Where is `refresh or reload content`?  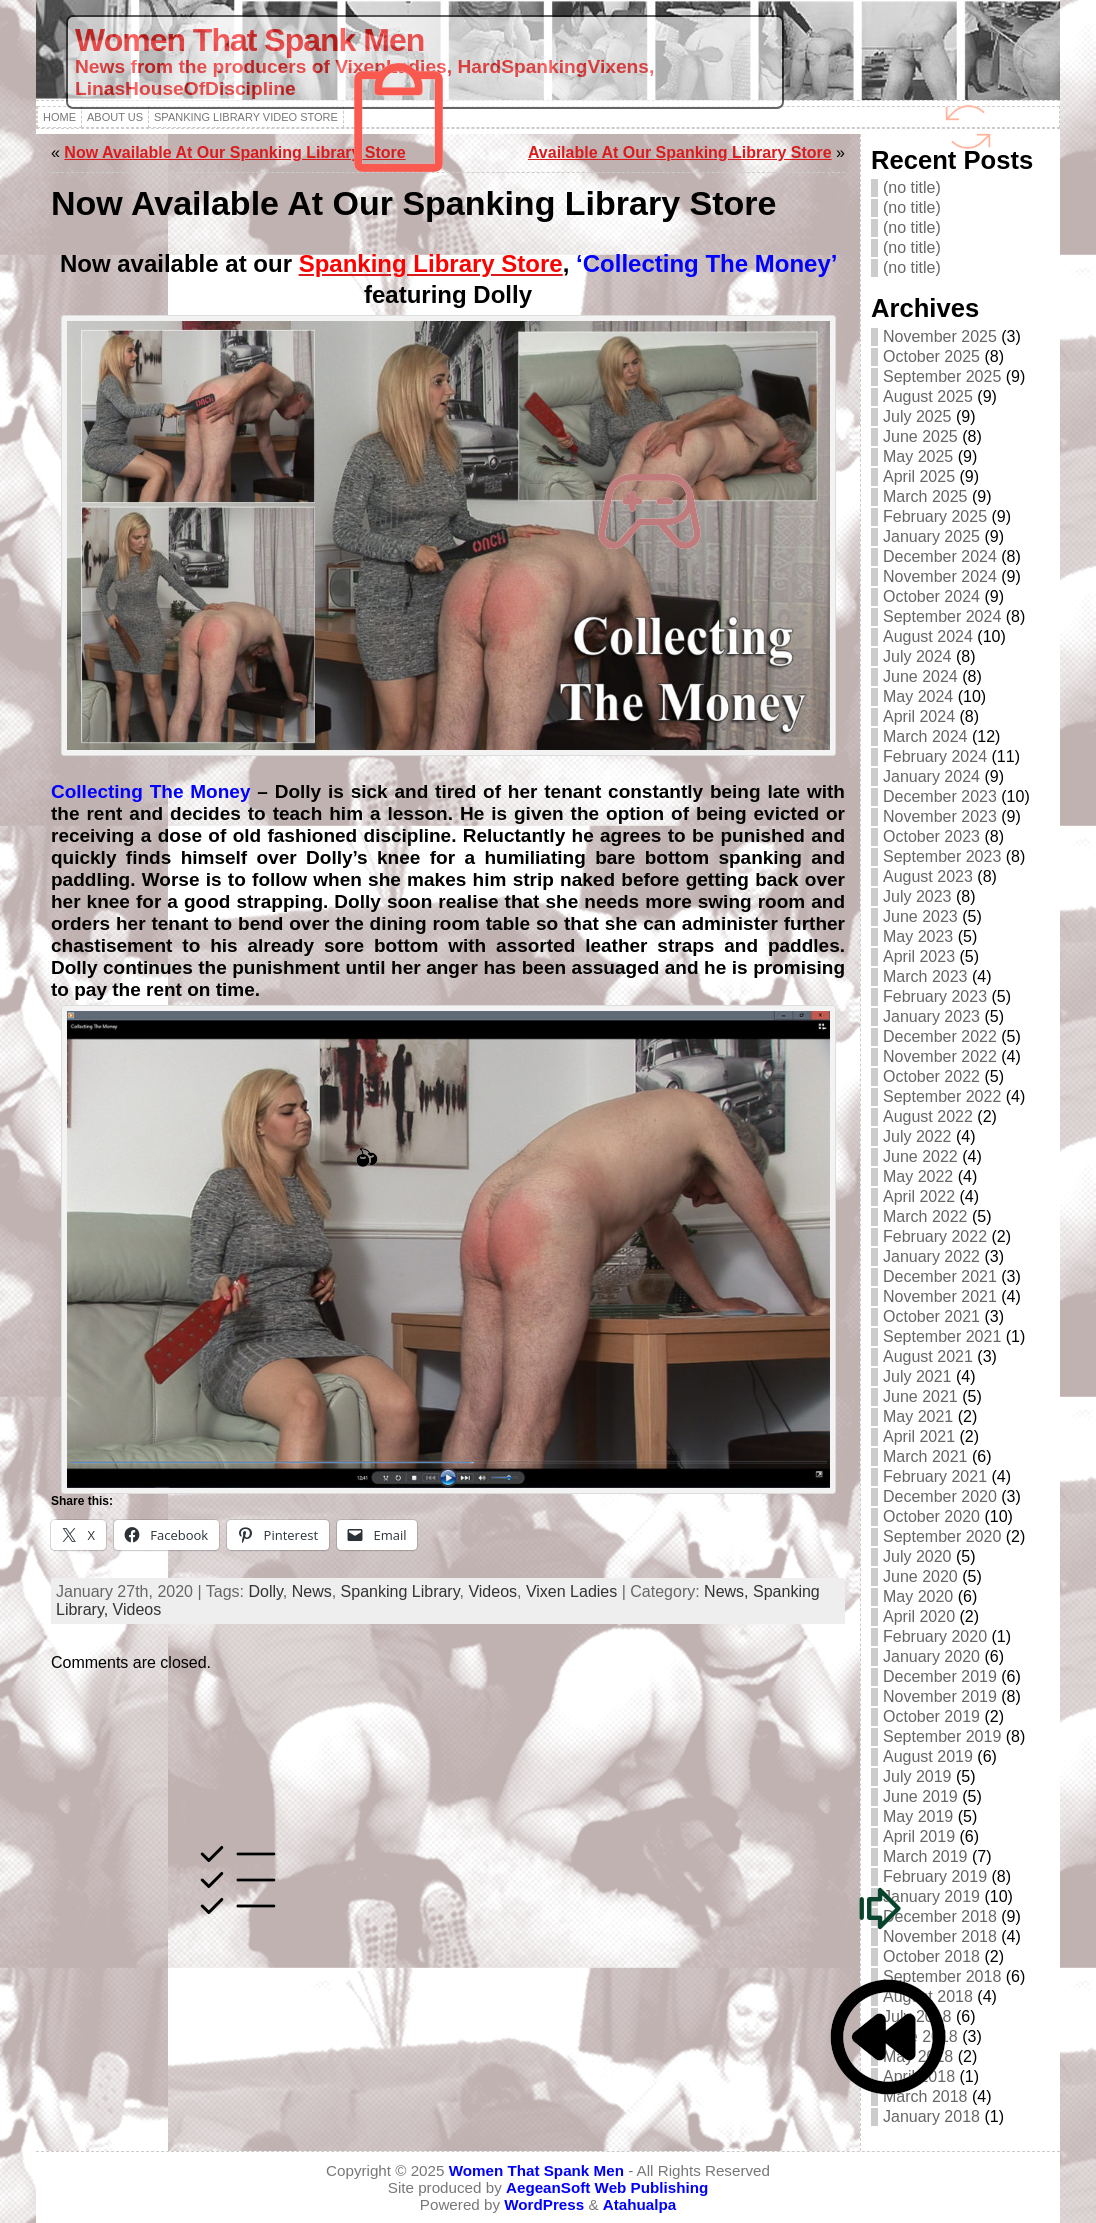 refresh or reload content is located at coordinates (968, 127).